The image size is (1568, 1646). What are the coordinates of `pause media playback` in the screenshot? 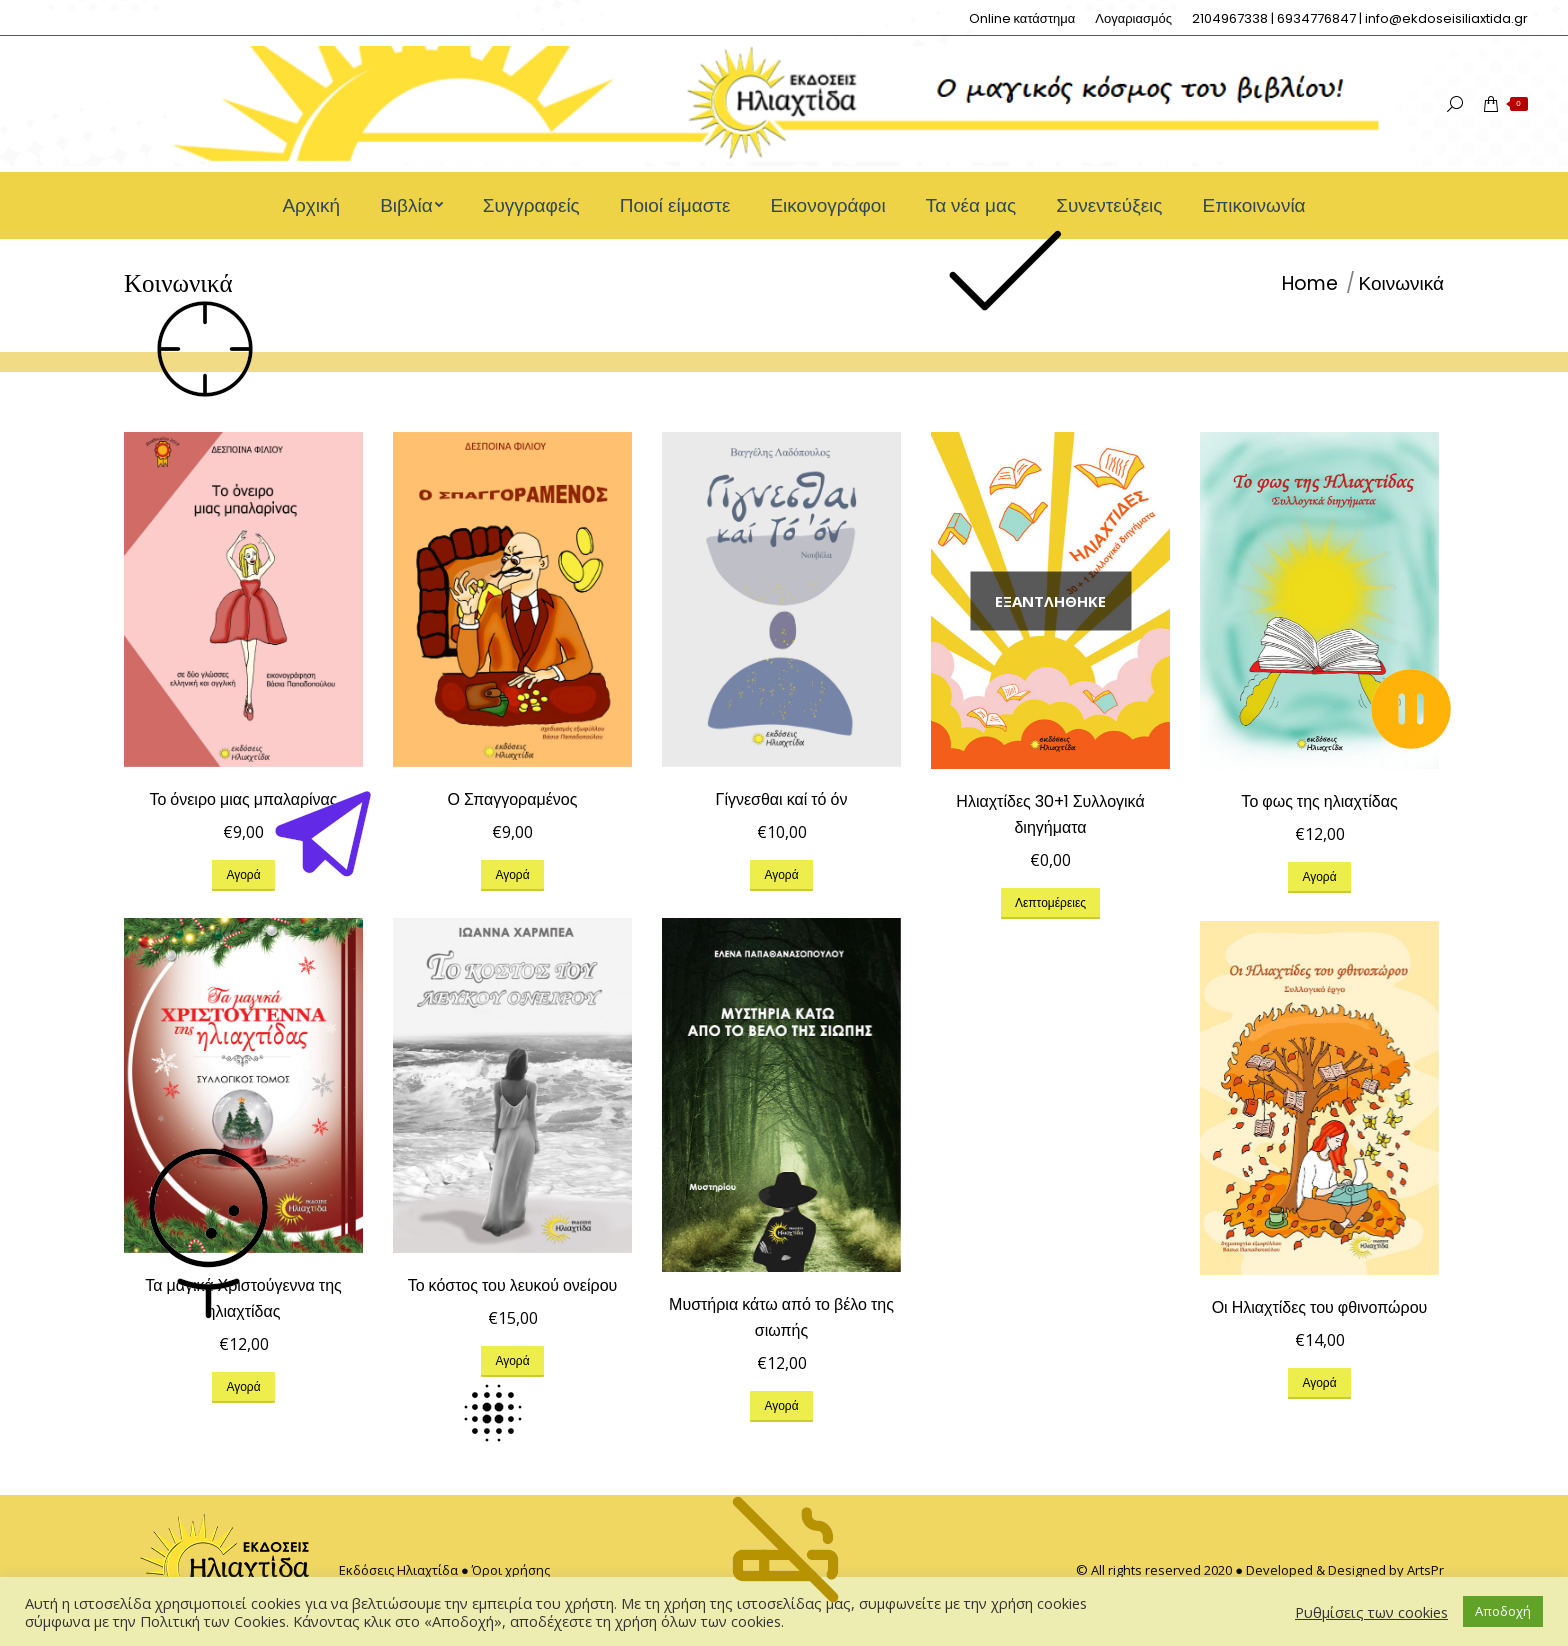 It's located at (1411, 709).